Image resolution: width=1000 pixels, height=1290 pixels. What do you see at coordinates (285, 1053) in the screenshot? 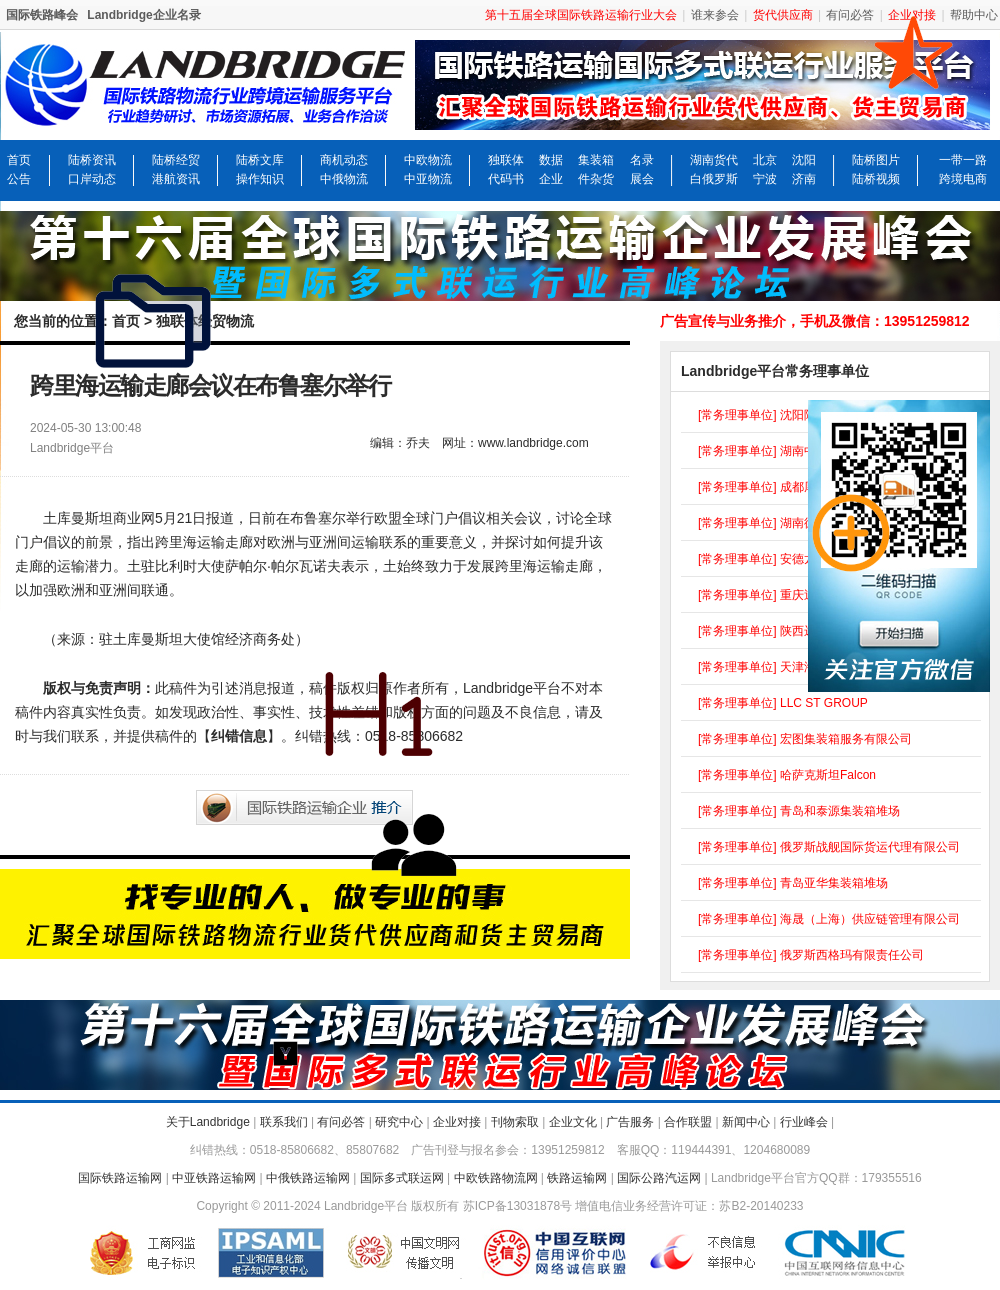
I see `open Hacker News` at bounding box center [285, 1053].